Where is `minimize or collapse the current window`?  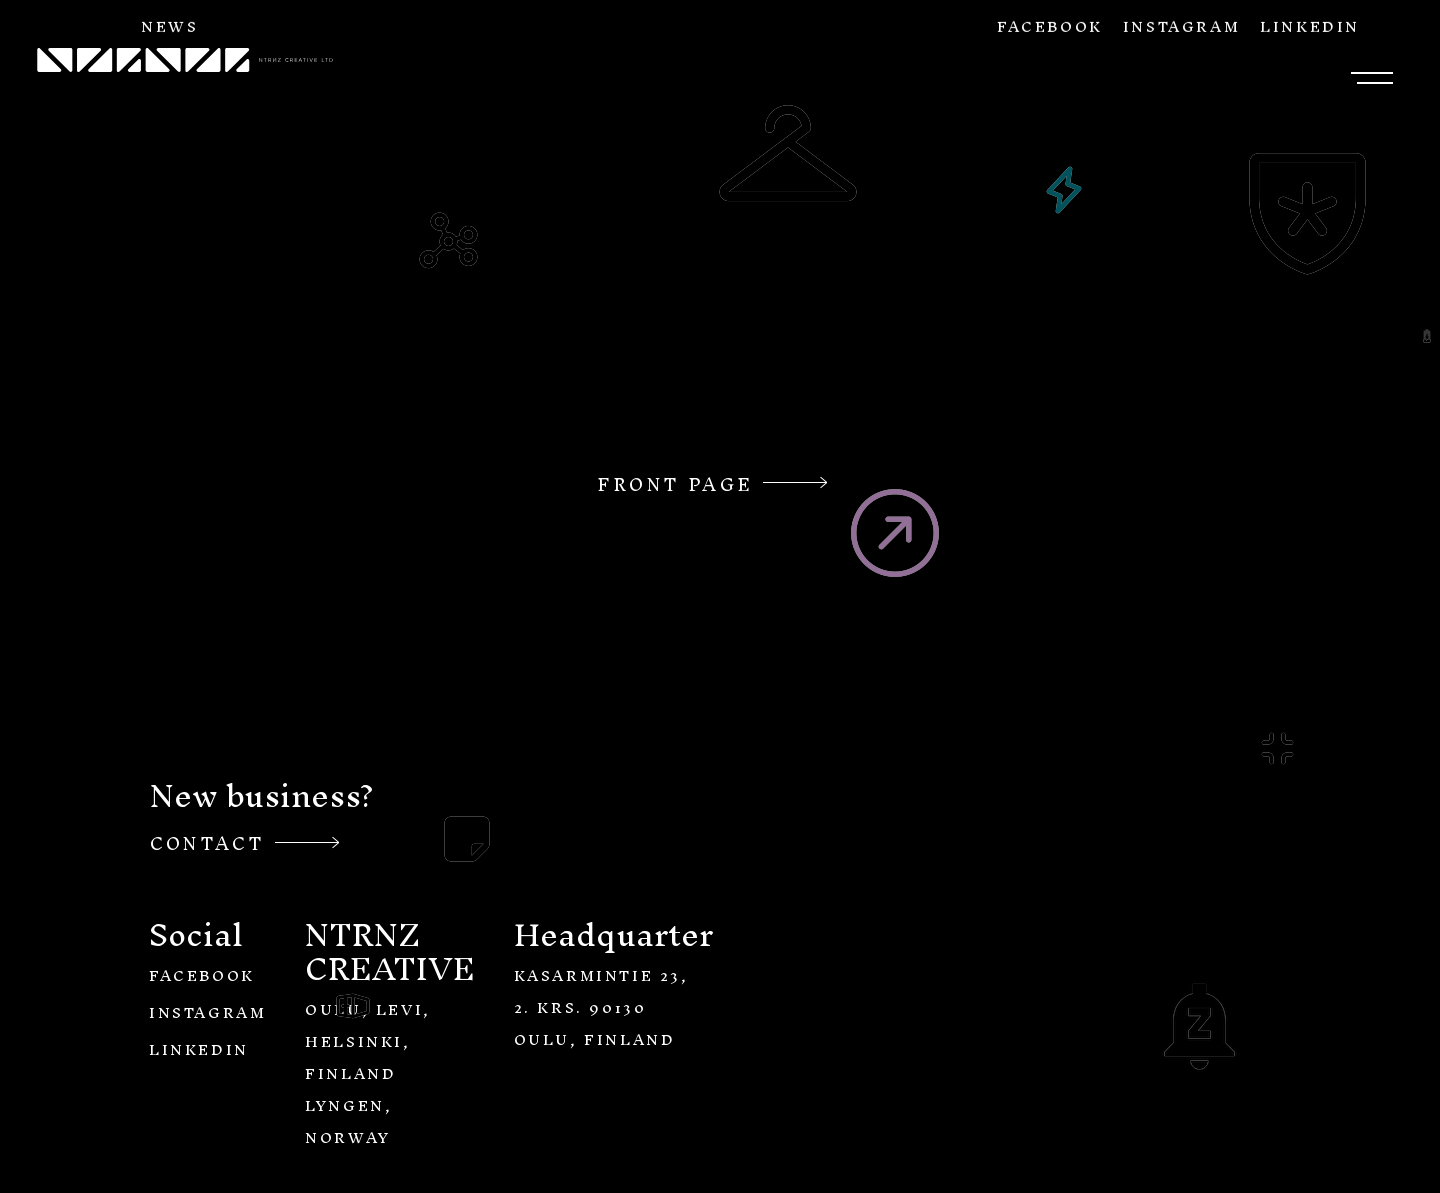 minimize or collapse the current window is located at coordinates (1277, 748).